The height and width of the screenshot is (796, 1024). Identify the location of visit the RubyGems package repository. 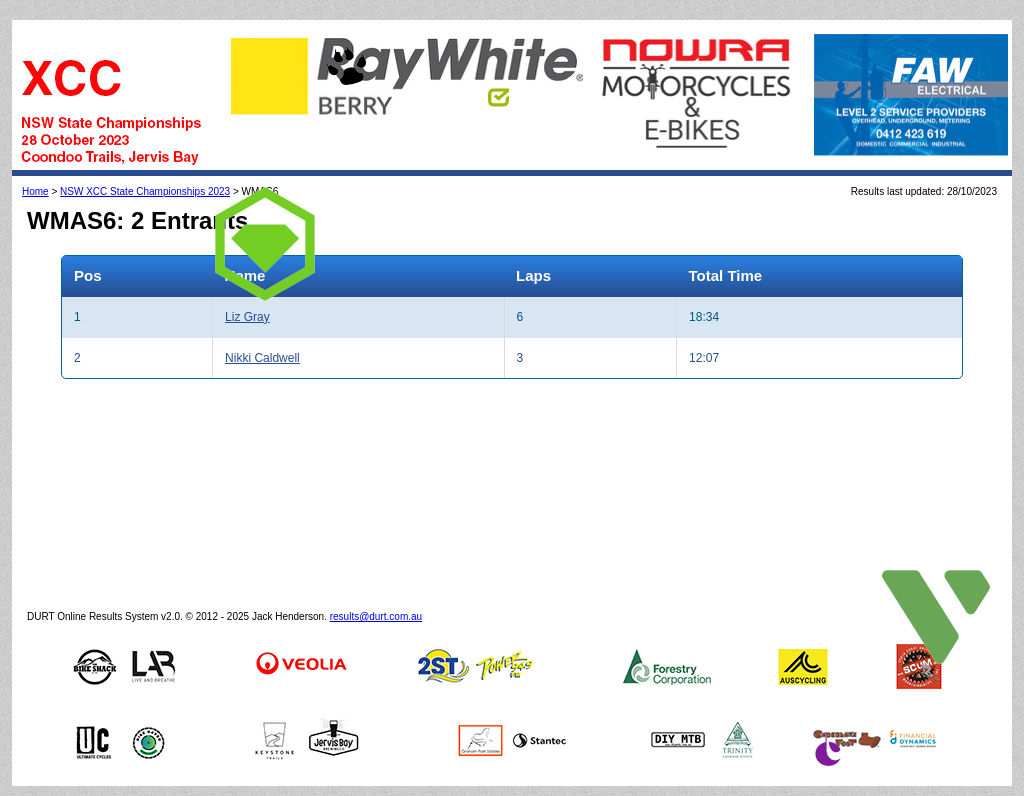
(265, 244).